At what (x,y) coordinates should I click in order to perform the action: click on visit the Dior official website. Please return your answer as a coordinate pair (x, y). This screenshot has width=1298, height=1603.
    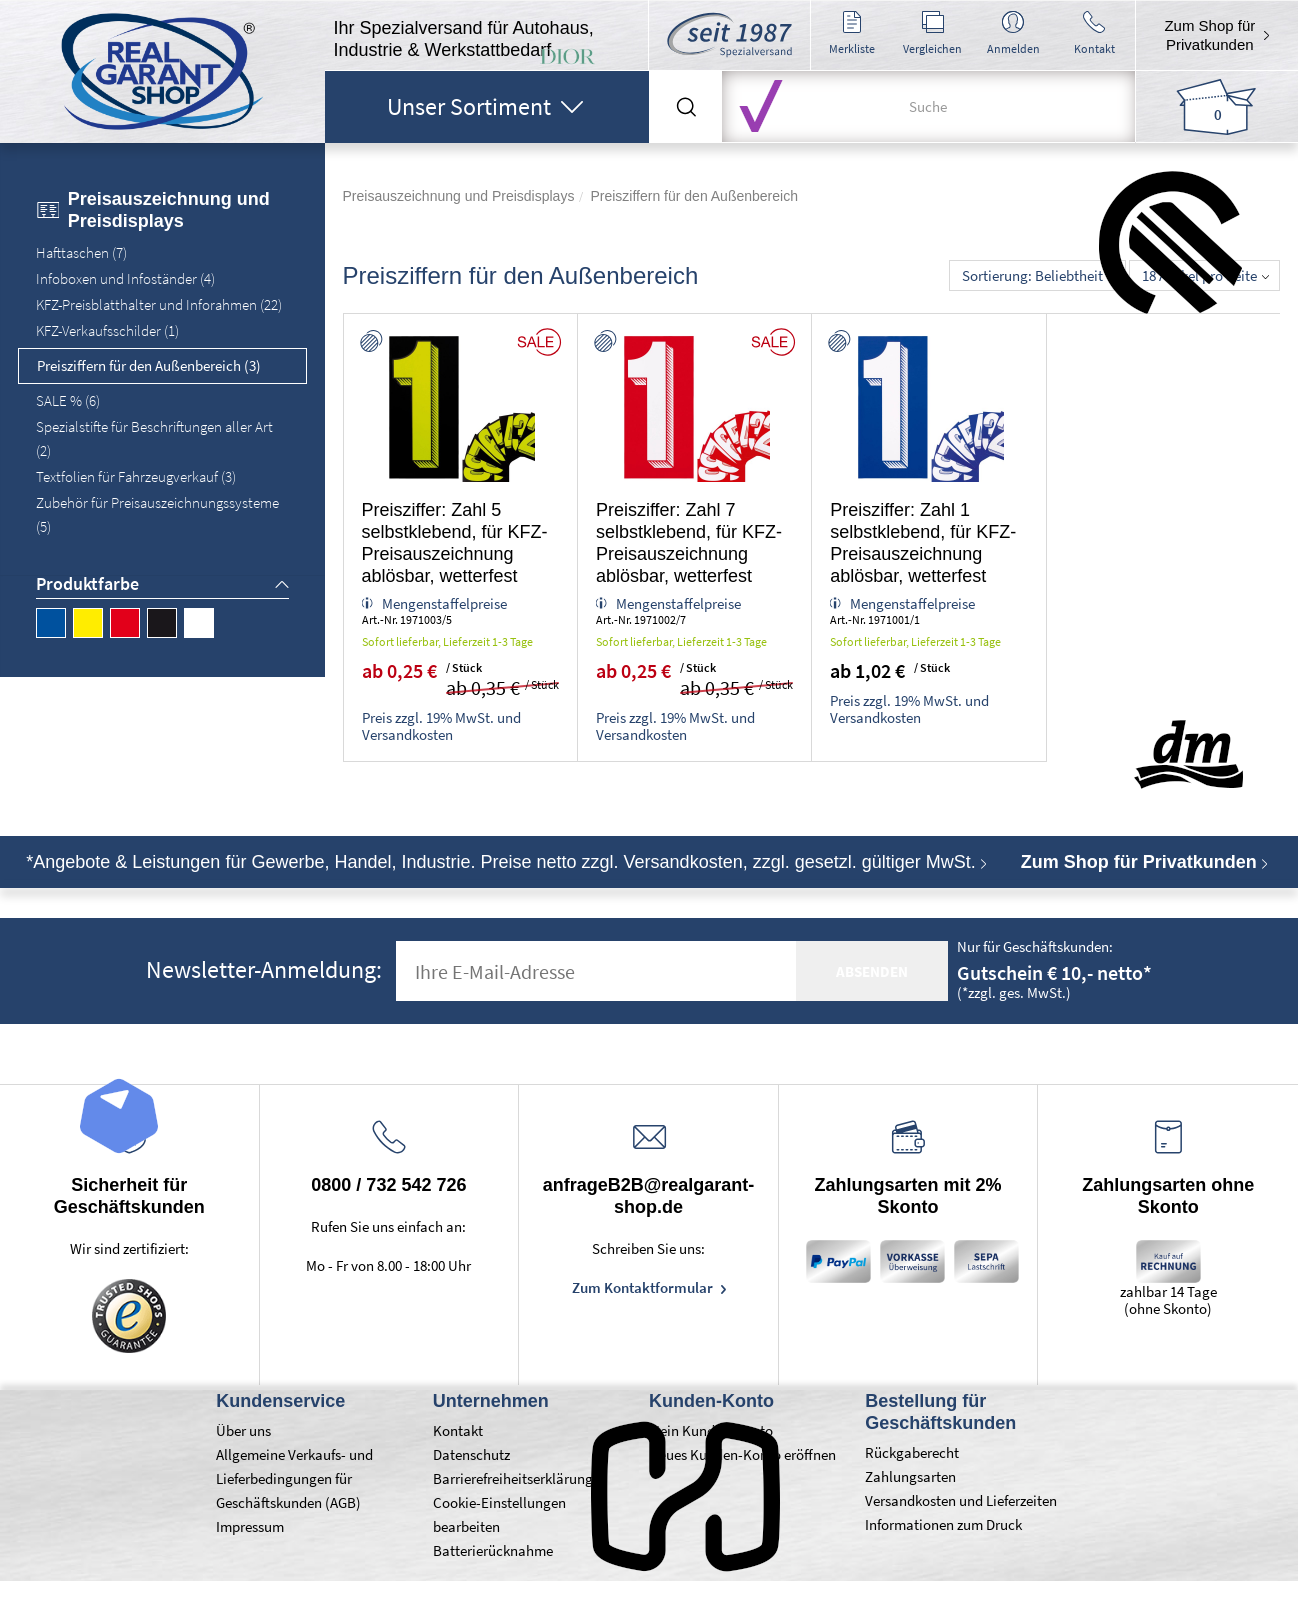
    Looking at the image, I should click on (567, 56).